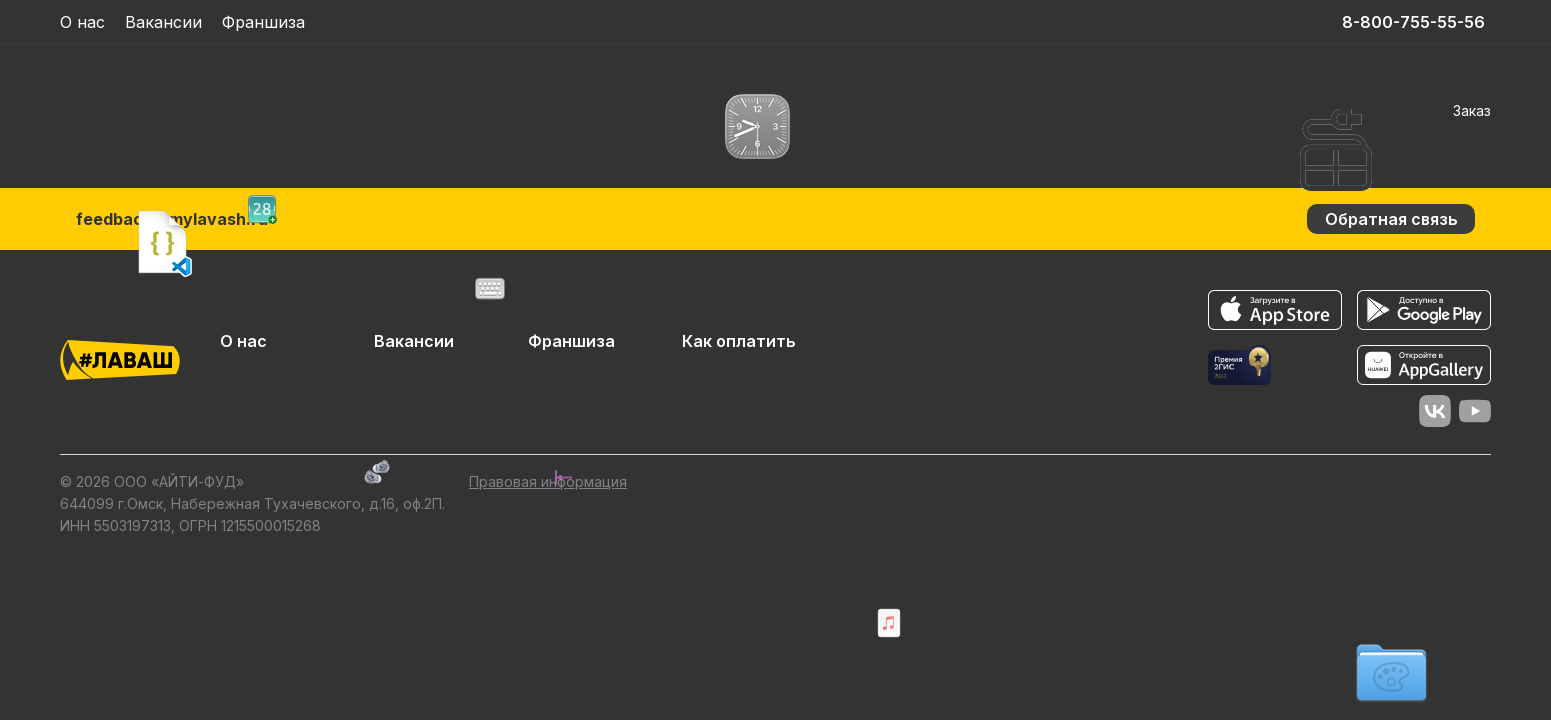 Image resolution: width=1551 pixels, height=720 pixels. I want to click on create a new calendar appointment, so click(262, 209).